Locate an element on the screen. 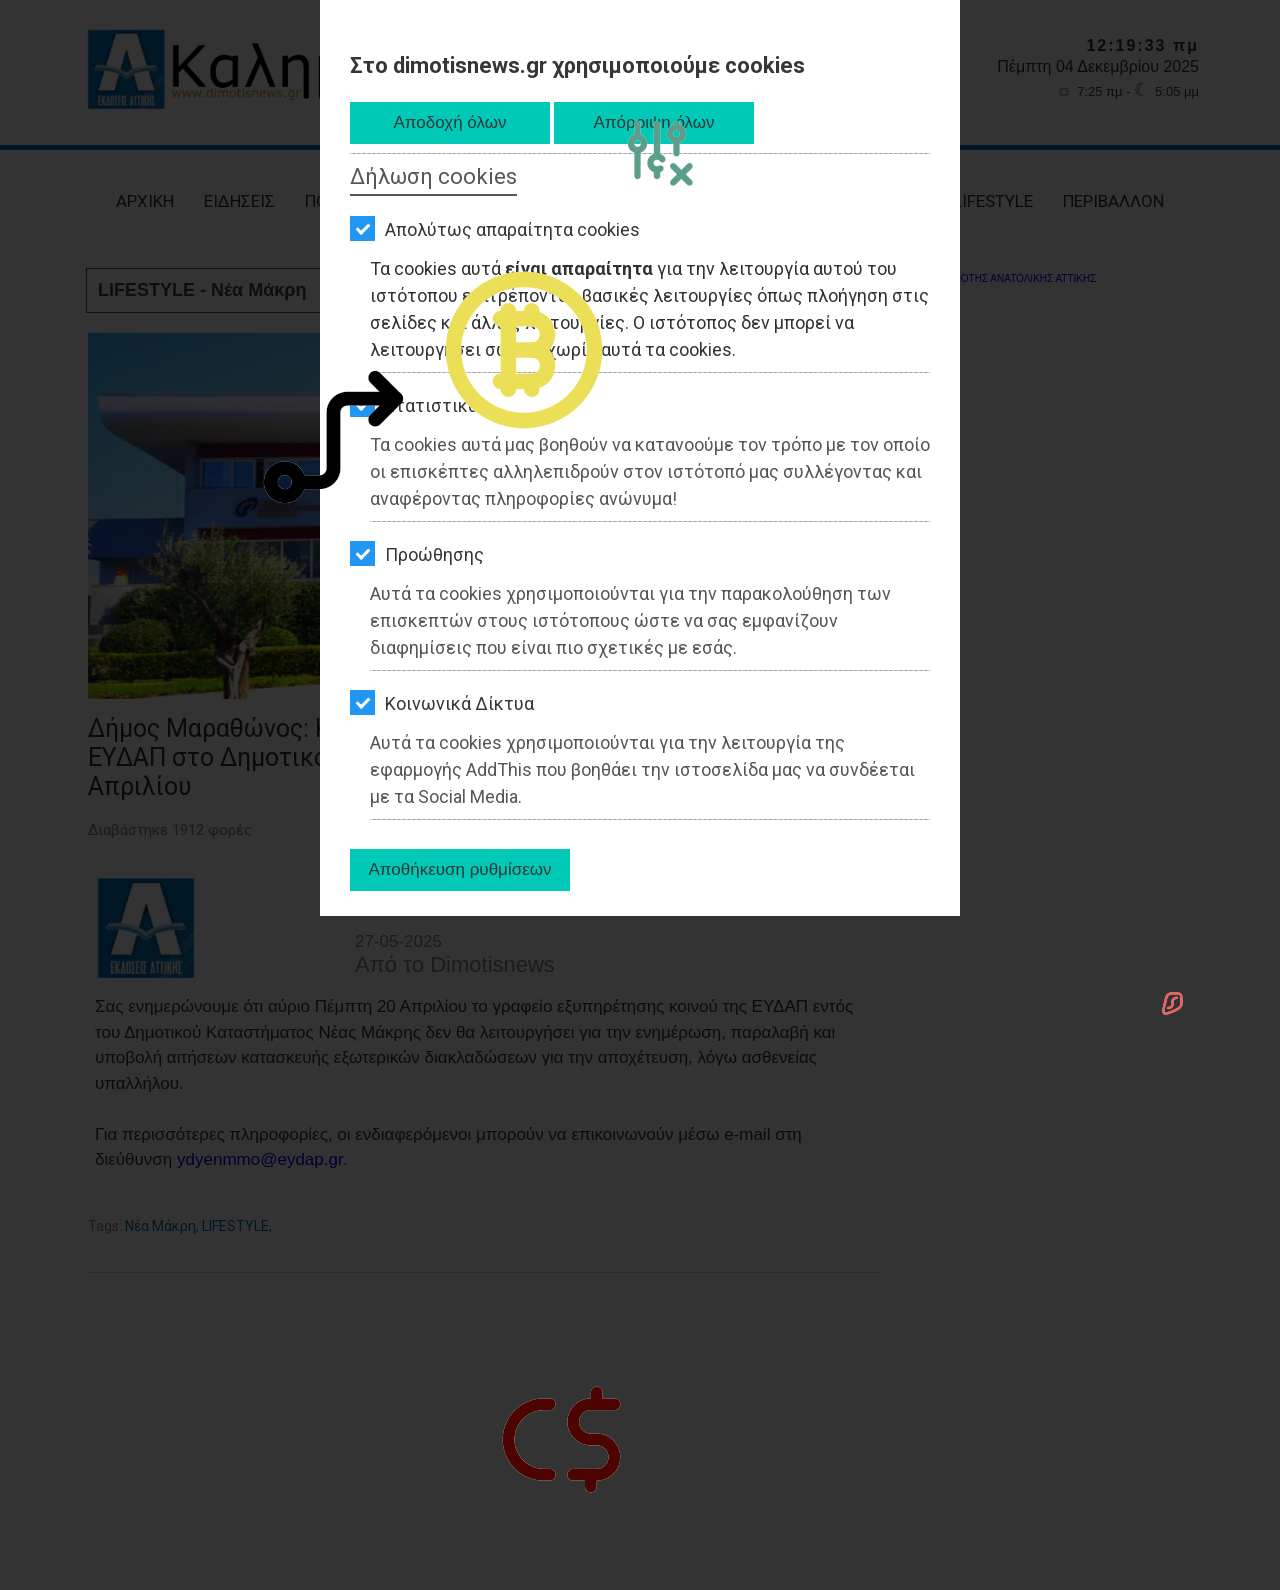 The width and height of the screenshot is (1280, 1590). open surfshark vpn app is located at coordinates (1172, 1003).